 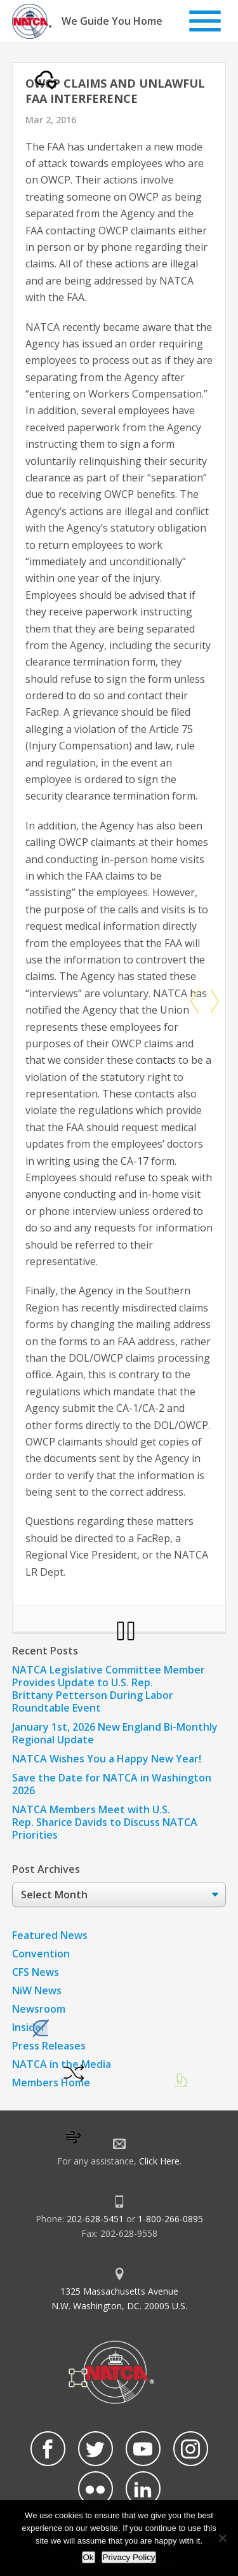 What do you see at coordinates (41, 2028) in the screenshot?
I see `indicates a set is not a subset of another in mathematical notation` at bounding box center [41, 2028].